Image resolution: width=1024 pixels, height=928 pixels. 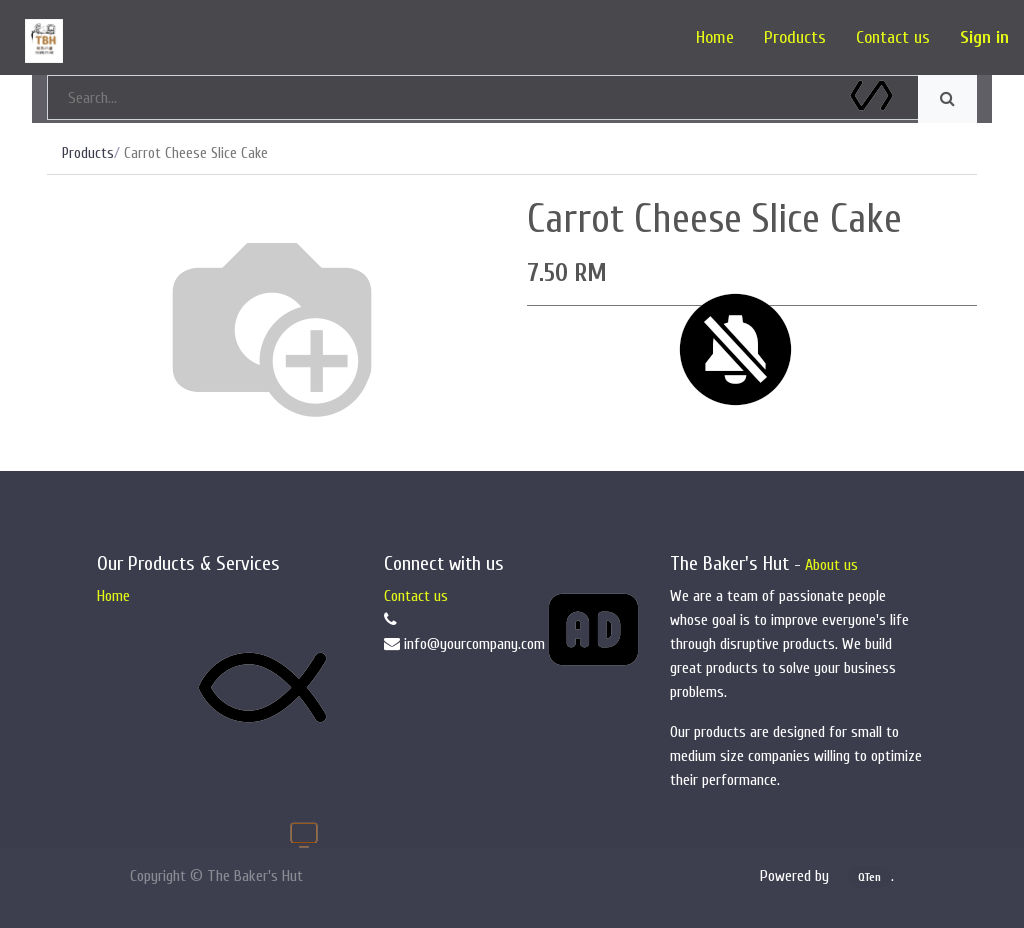 I want to click on mute notifications, so click(x=735, y=349).